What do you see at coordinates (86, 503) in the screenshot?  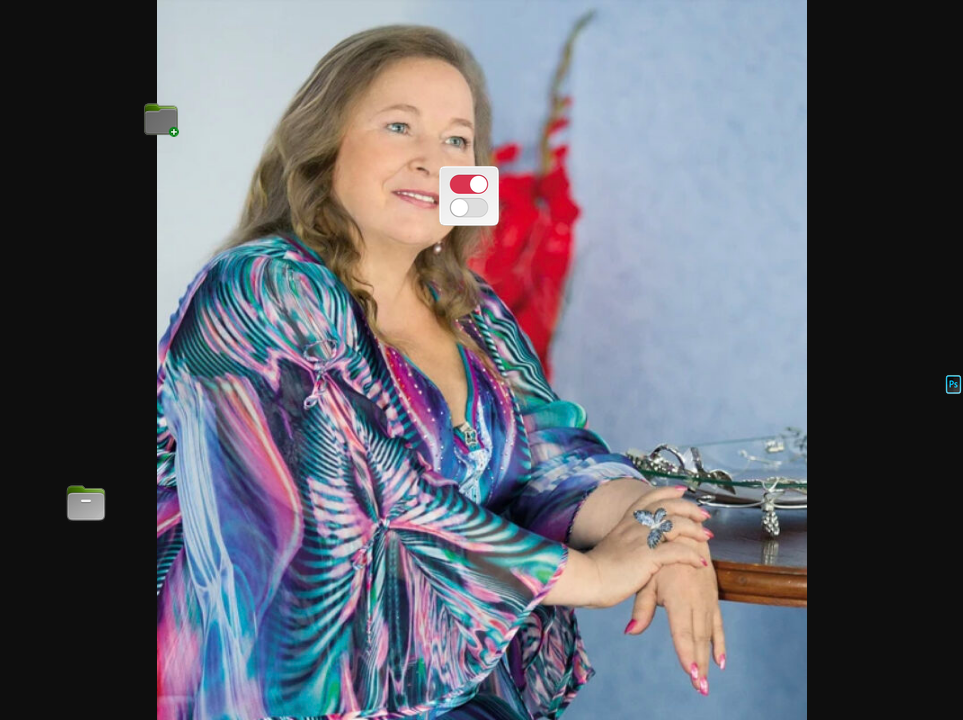 I see `open the file manager app` at bounding box center [86, 503].